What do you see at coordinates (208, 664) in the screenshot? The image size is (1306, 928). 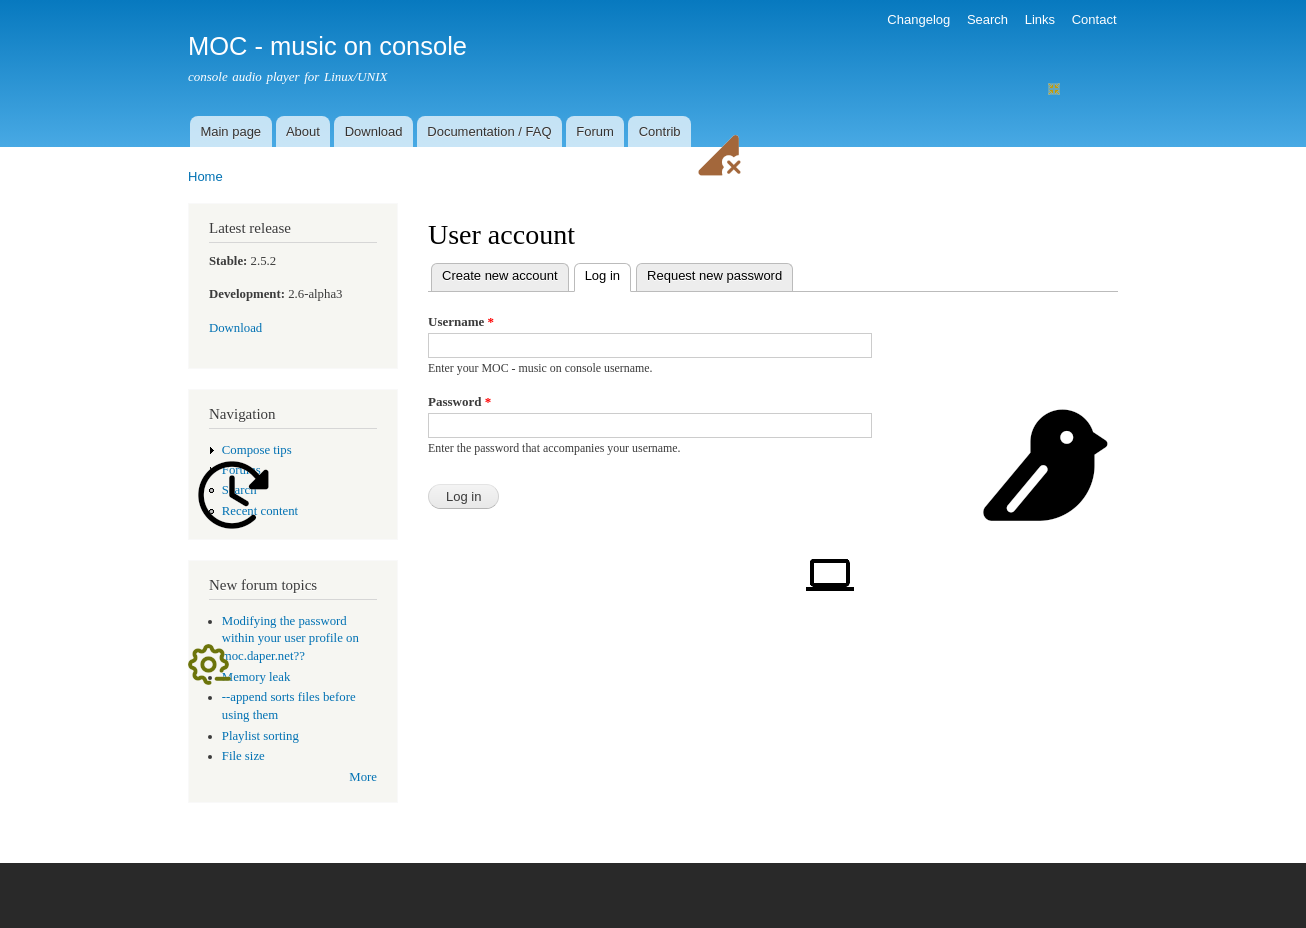 I see `remove a setting or preference` at bounding box center [208, 664].